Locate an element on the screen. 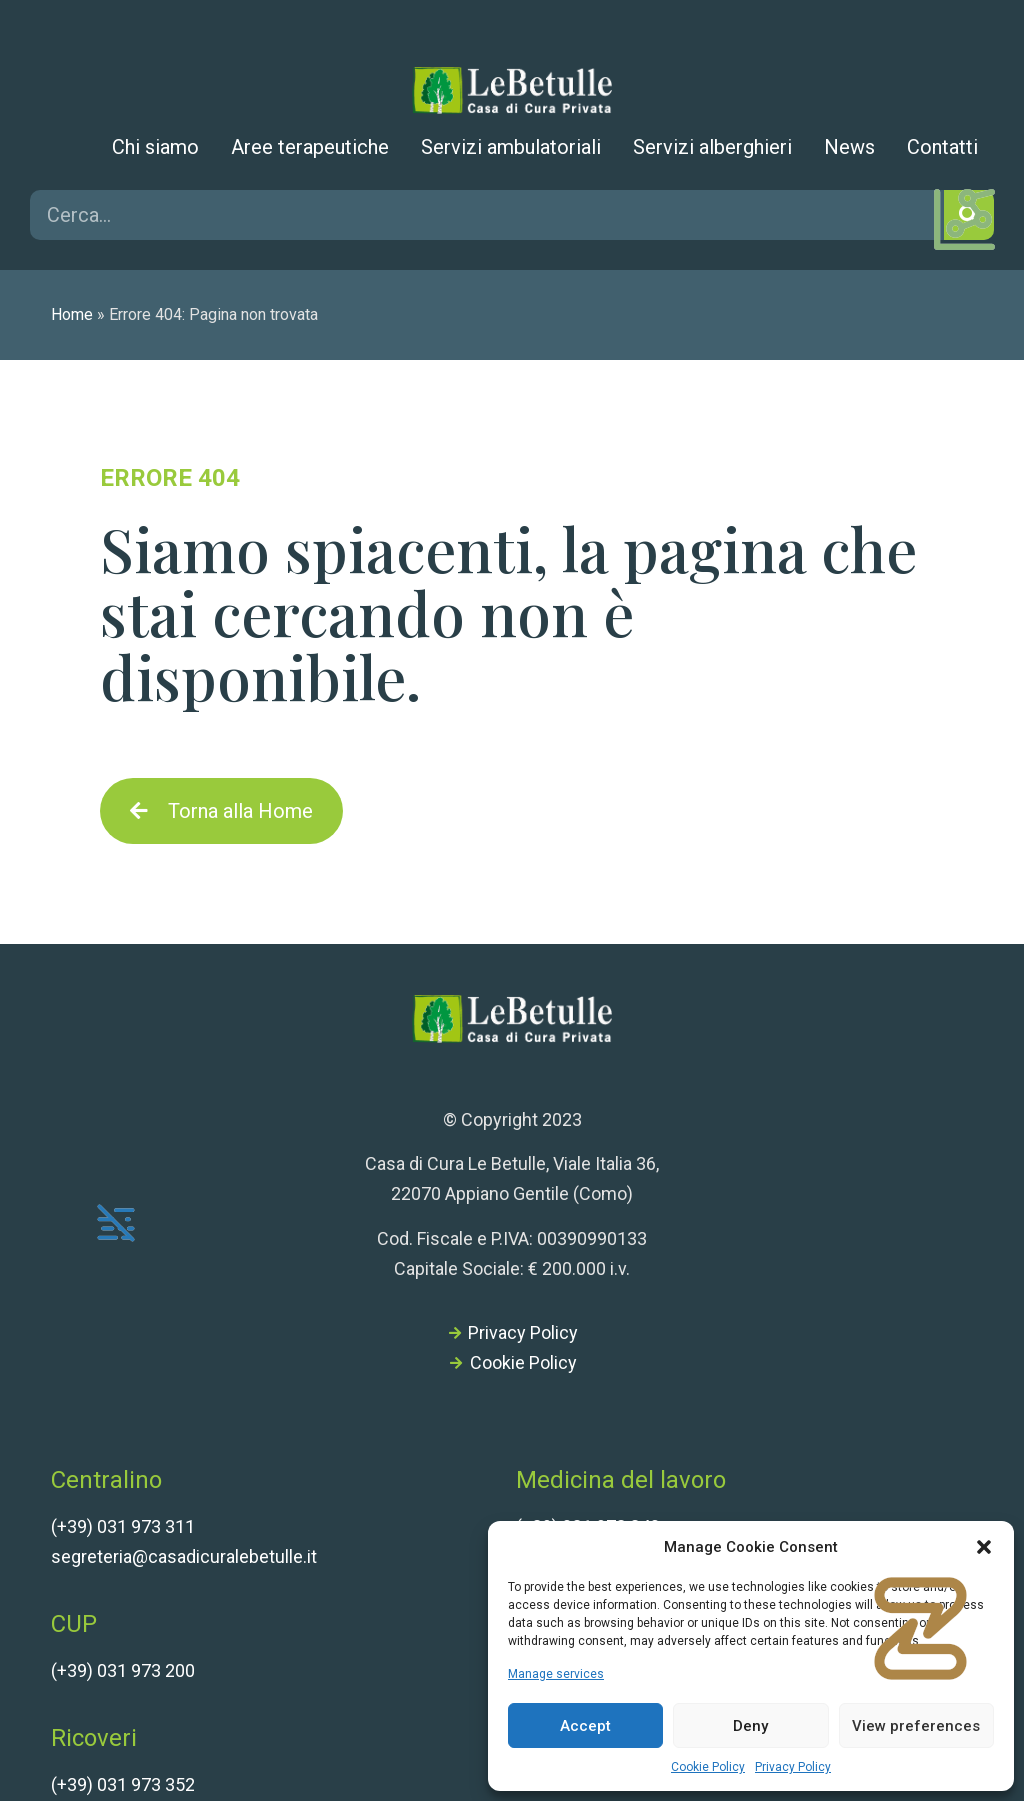 The image size is (1024, 1801). open zulip messaging app is located at coordinates (920, 1628).